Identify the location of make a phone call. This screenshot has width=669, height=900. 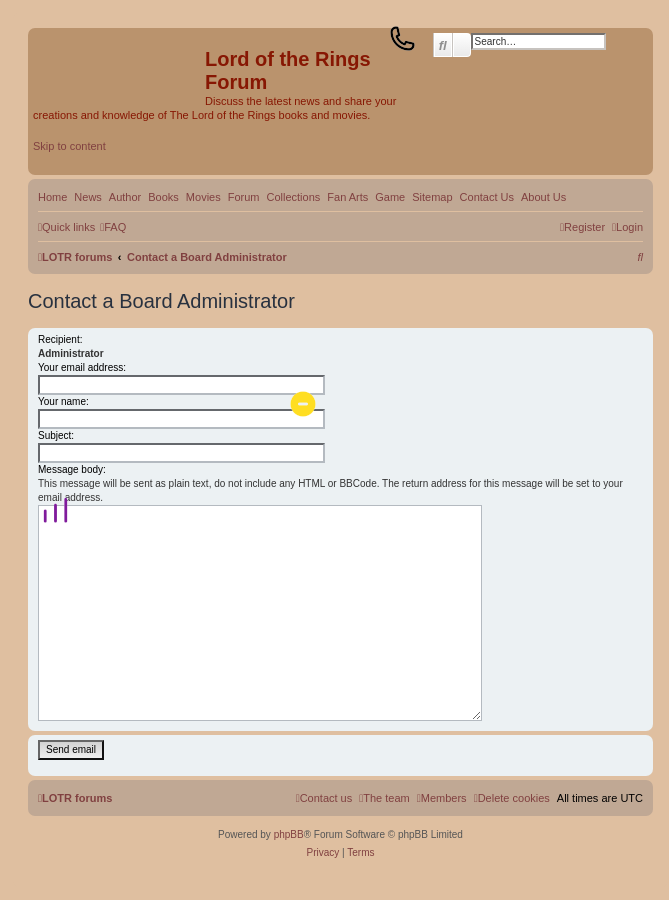
(402, 38).